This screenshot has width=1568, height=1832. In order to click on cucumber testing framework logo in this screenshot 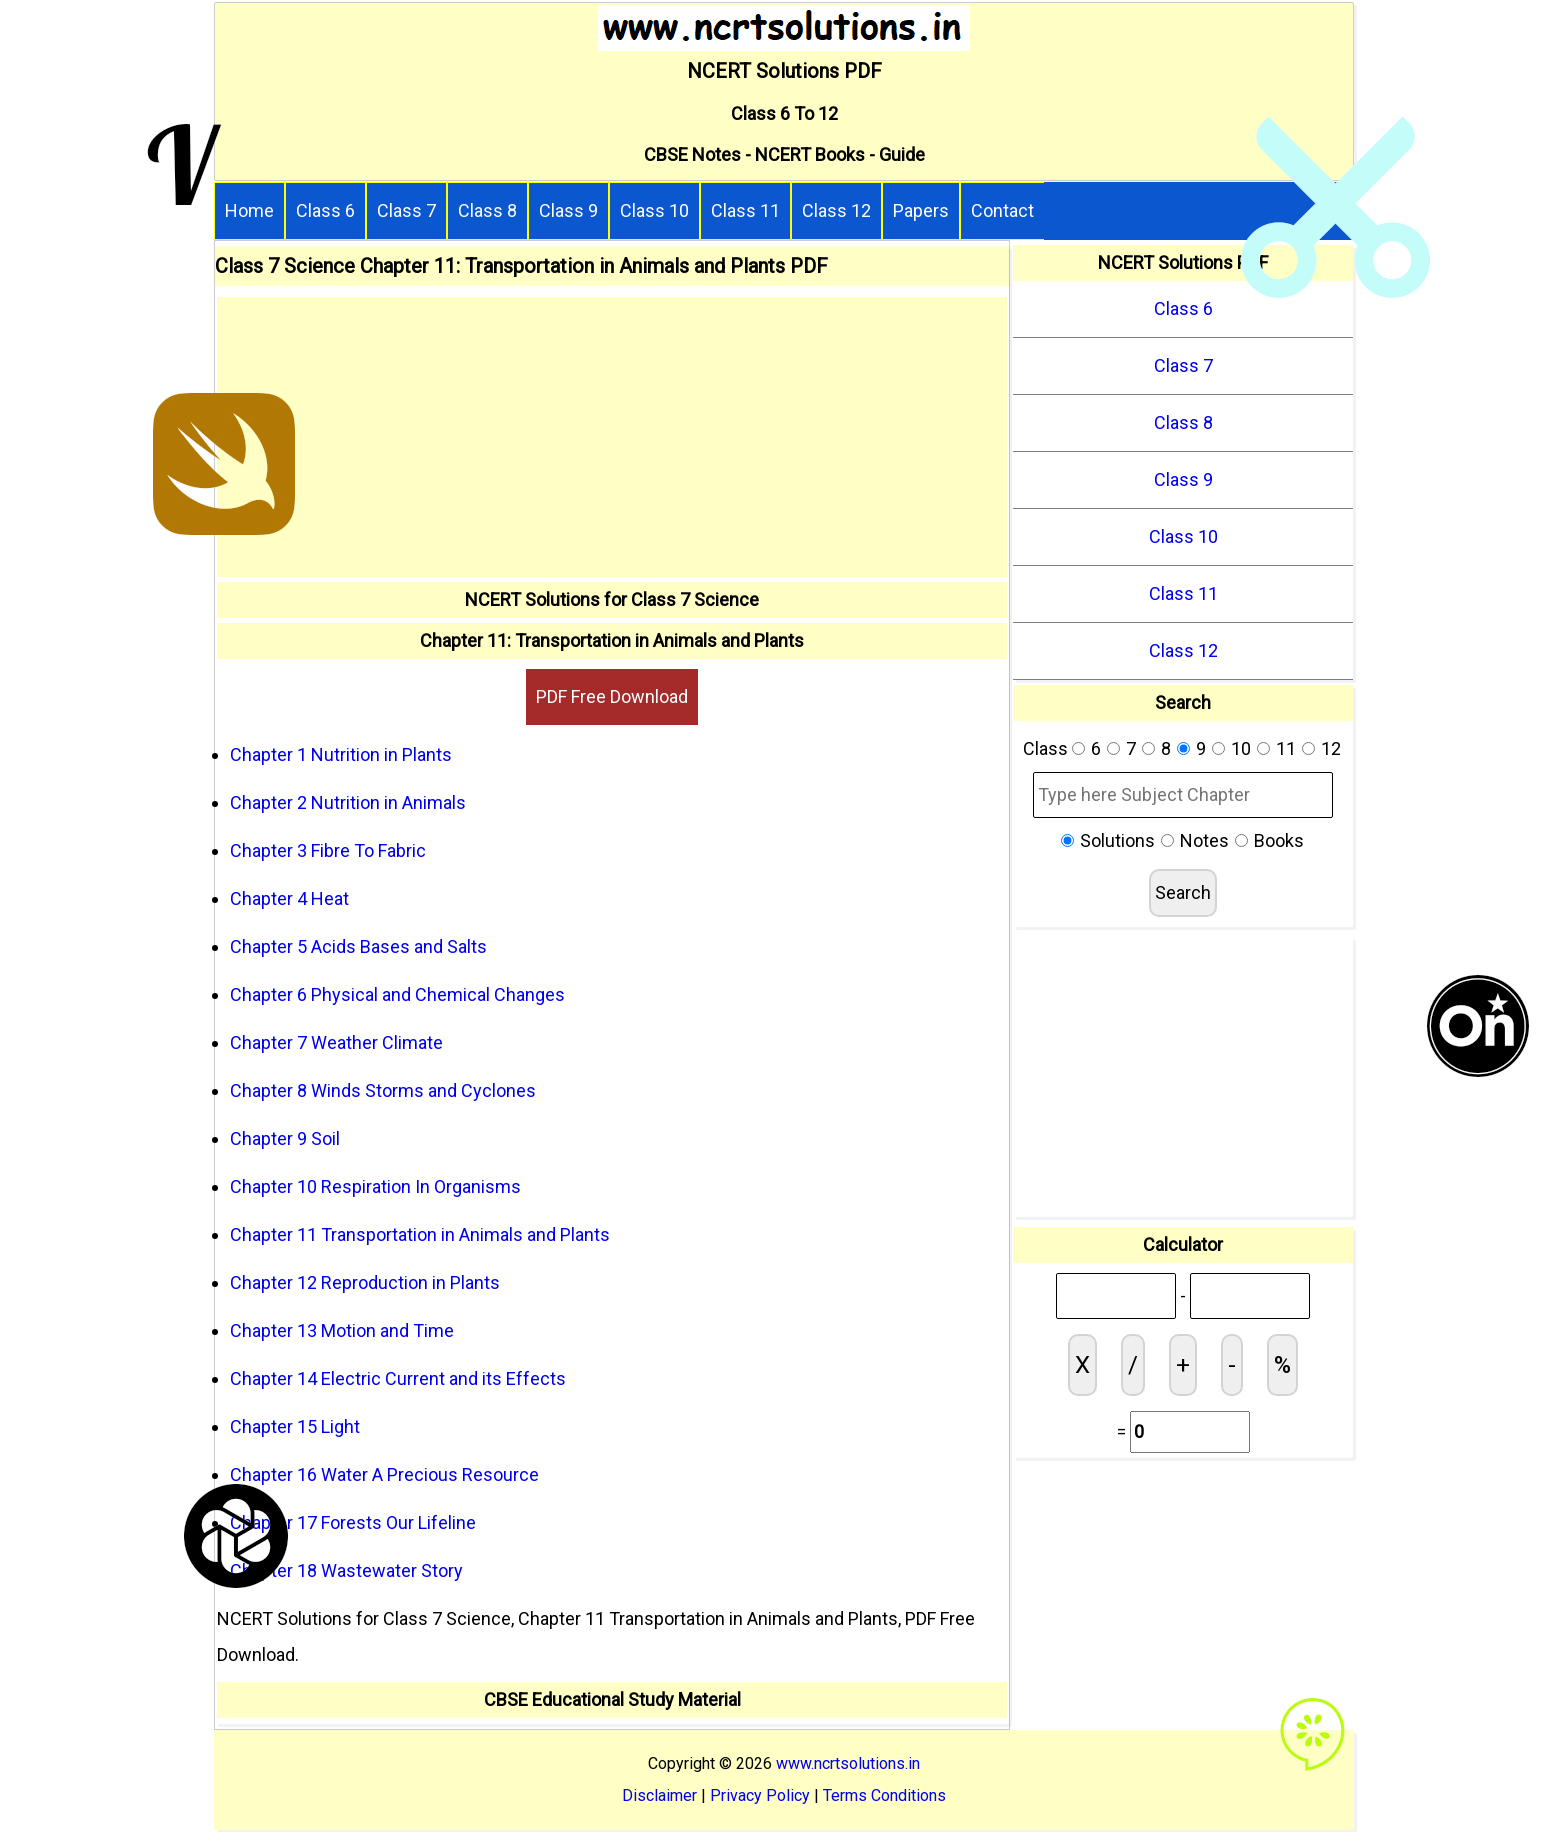, I will do `click(1312, 1734)`.